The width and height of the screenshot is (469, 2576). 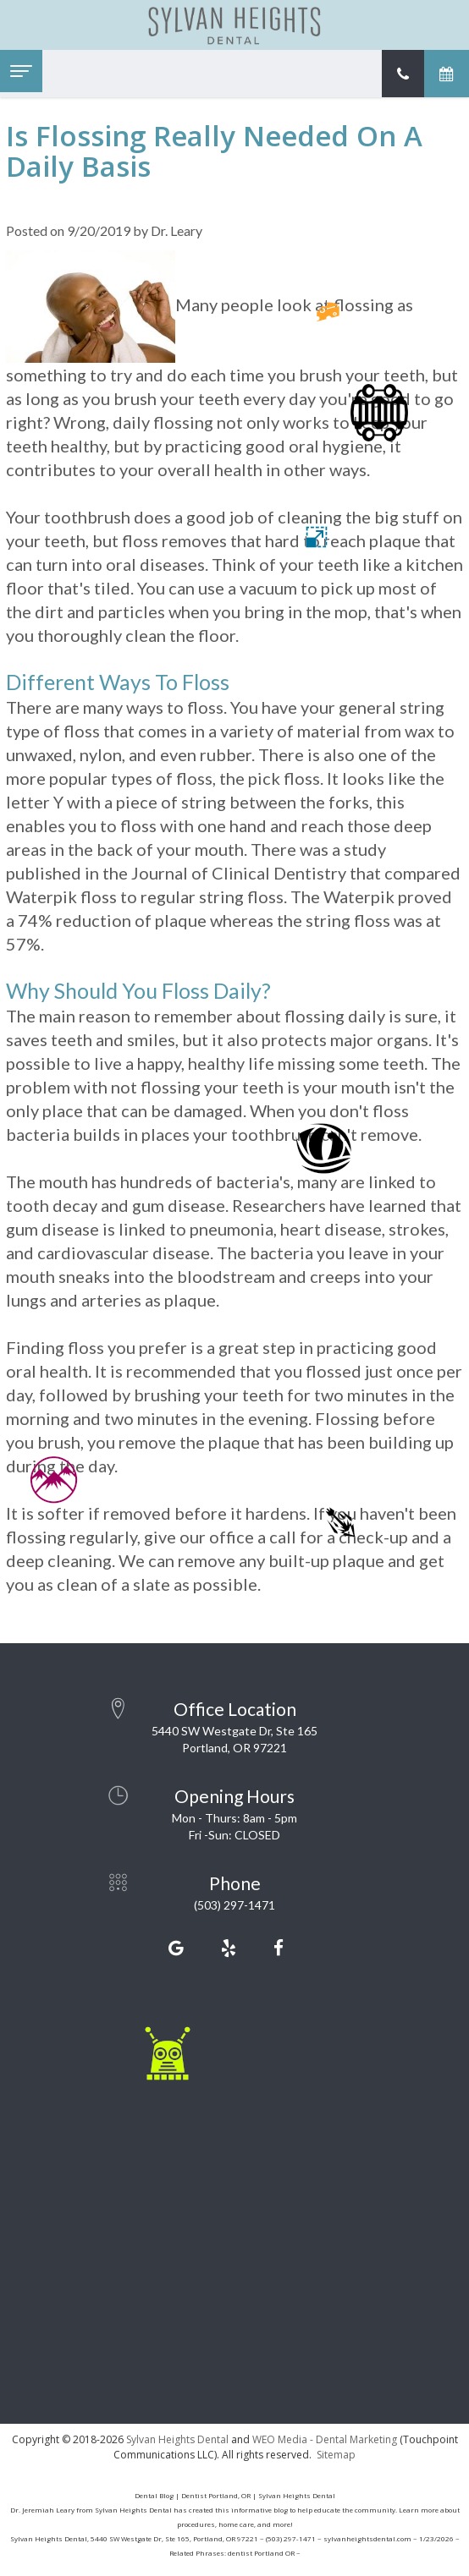 What do you see at coordinates (328, 312) in the screenshot?
I see `cheese or dairy food item in a game inventory` at bounding box center [328, 312].